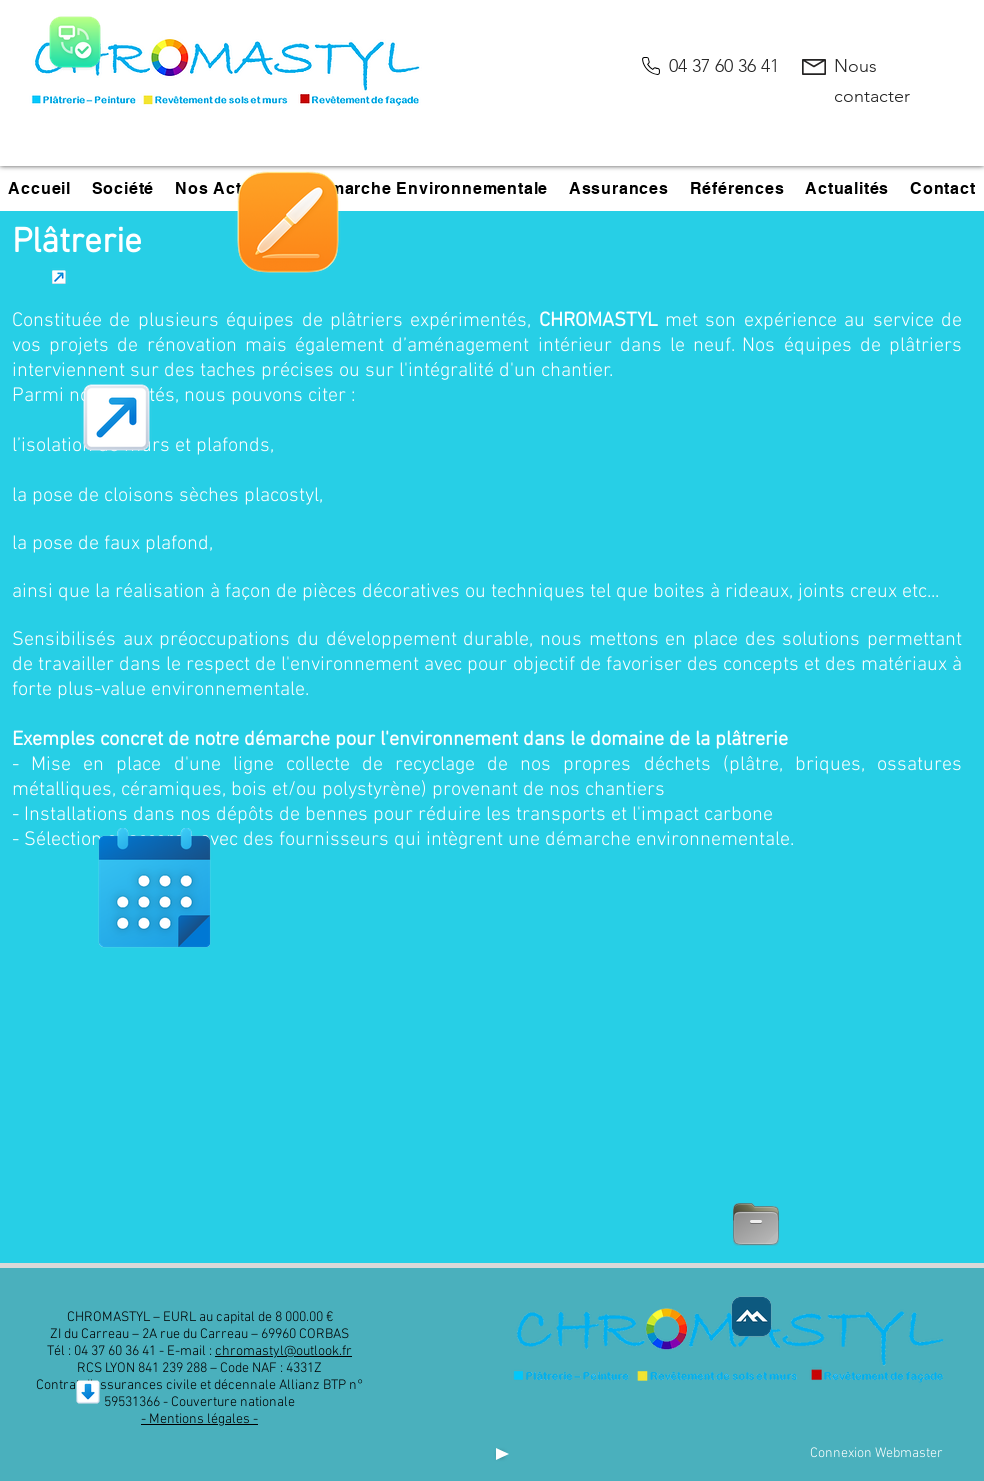 The width and height of the screenshot is (984, 1481). What do you see at coordinates (751, 1316) in the screenshot?
I see `open alpine linux application` at bounding box center [751, 1316].